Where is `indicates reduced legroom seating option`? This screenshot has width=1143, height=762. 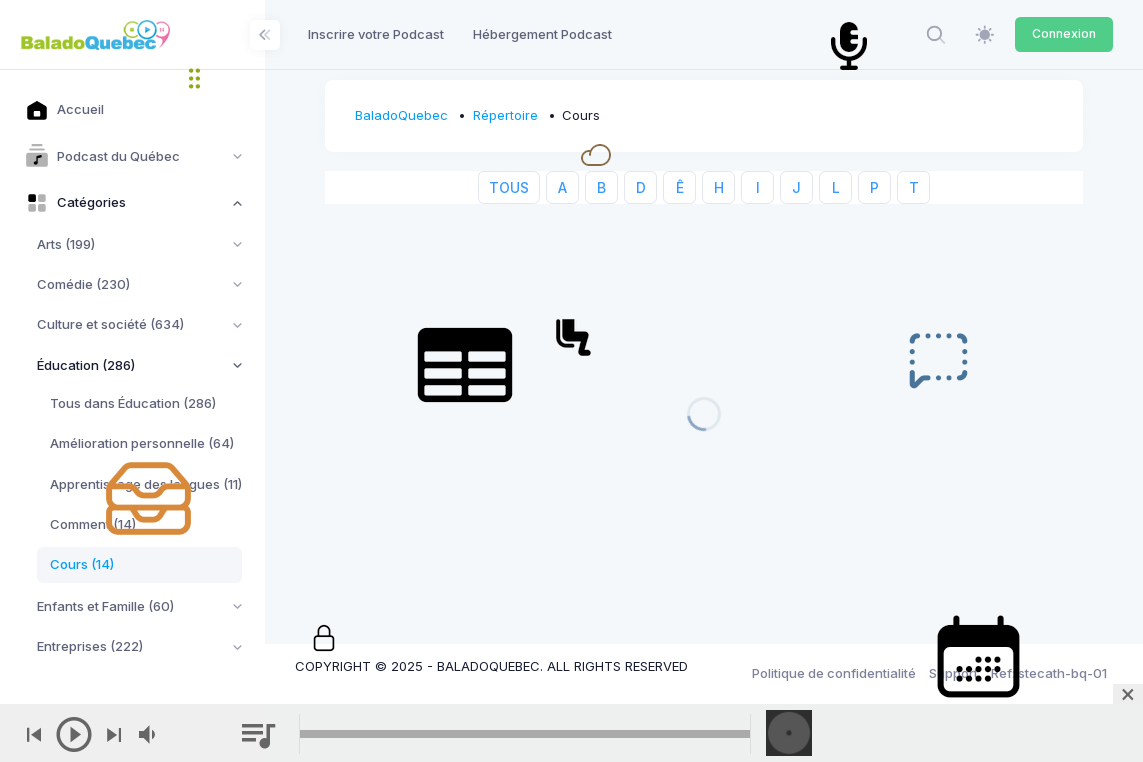
indicates reduced legroom seating option is located at coordinates (574, 337).